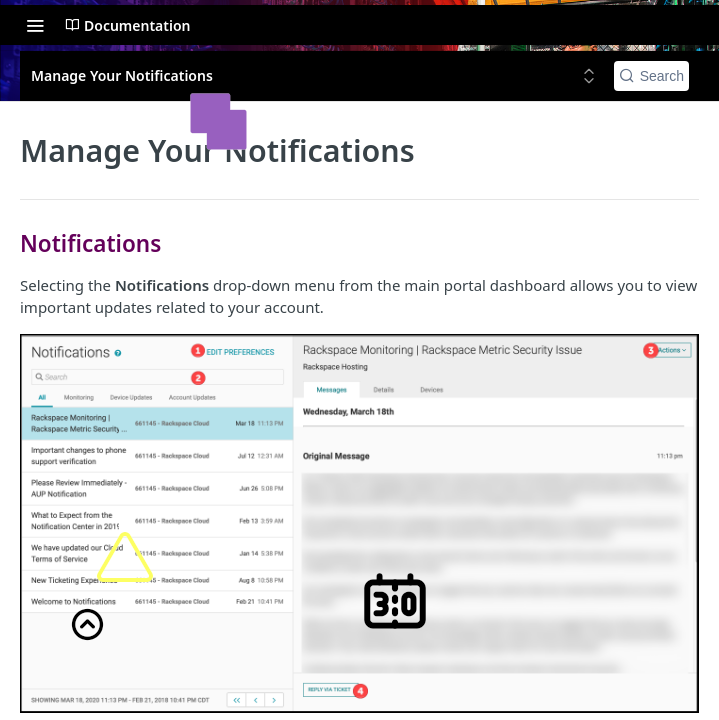 This screenshot has width=719, height=720. I want to click on view game or match scores, so click(395, 604).